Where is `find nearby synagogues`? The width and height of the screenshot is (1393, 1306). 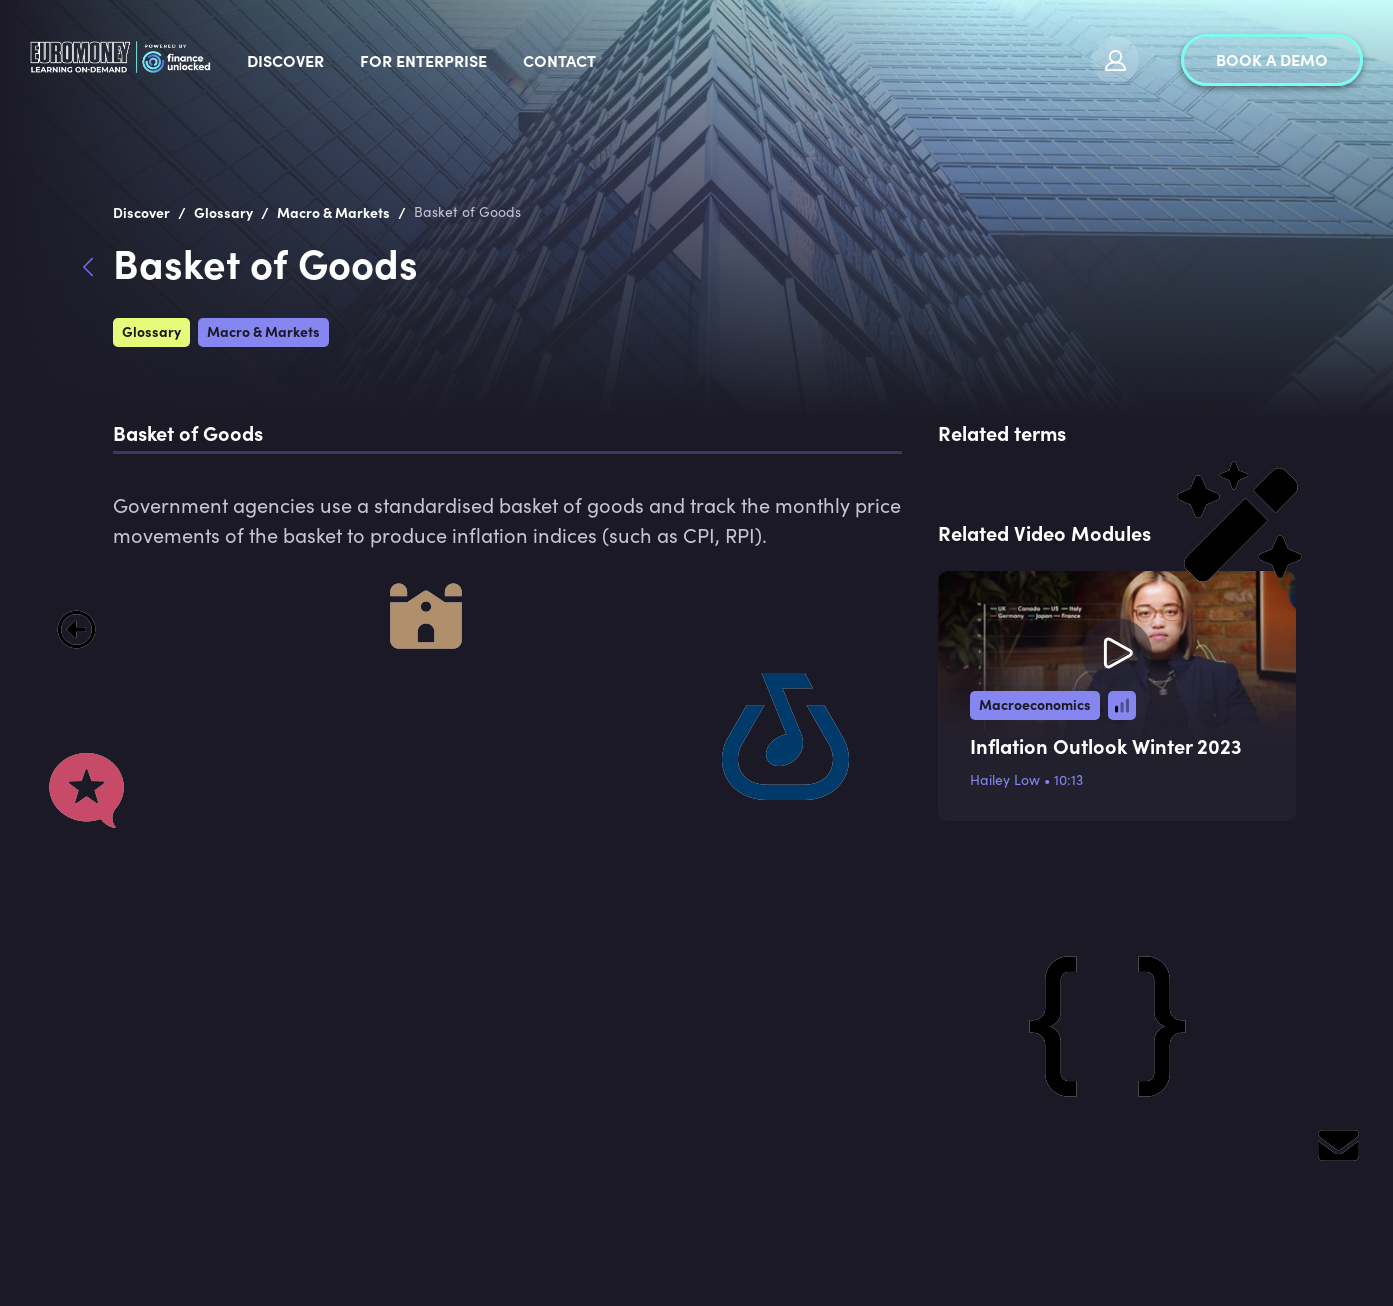
find nearby synagogues is located at coordinates (426, 615).